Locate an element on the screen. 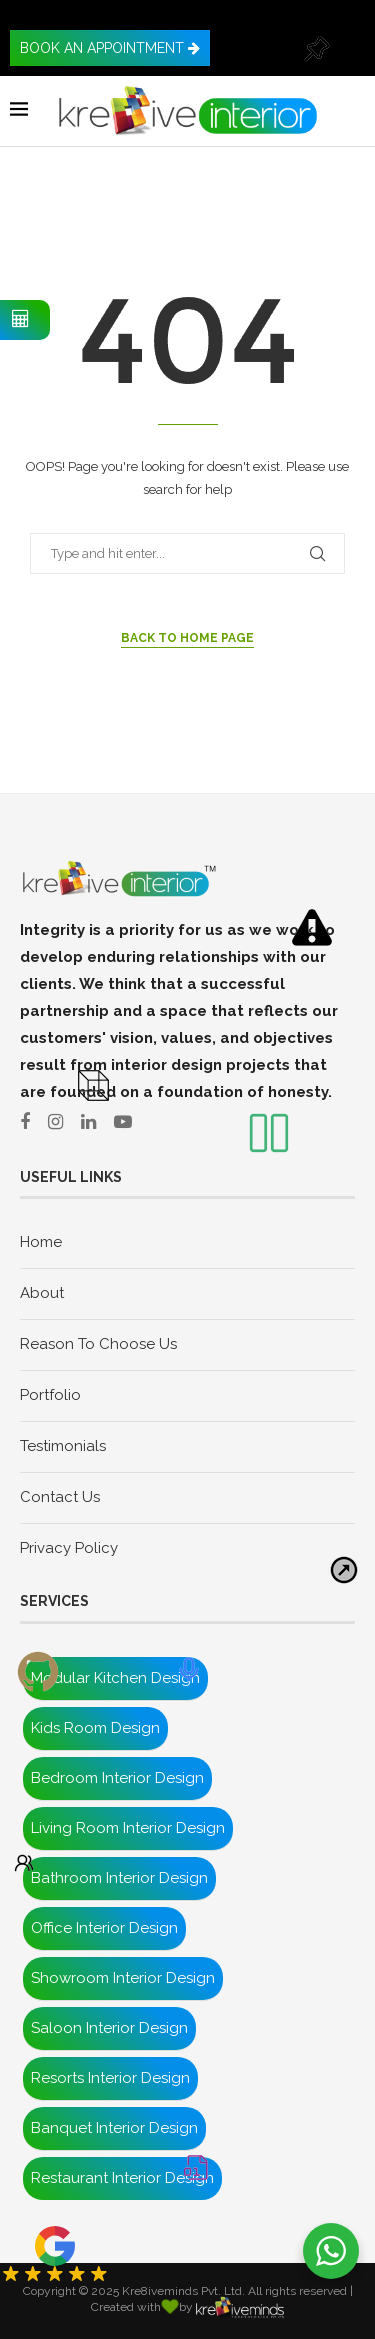 This screenshot has height=2339, width=375. open link in new tab or window is located at coordinates (344, 1570).